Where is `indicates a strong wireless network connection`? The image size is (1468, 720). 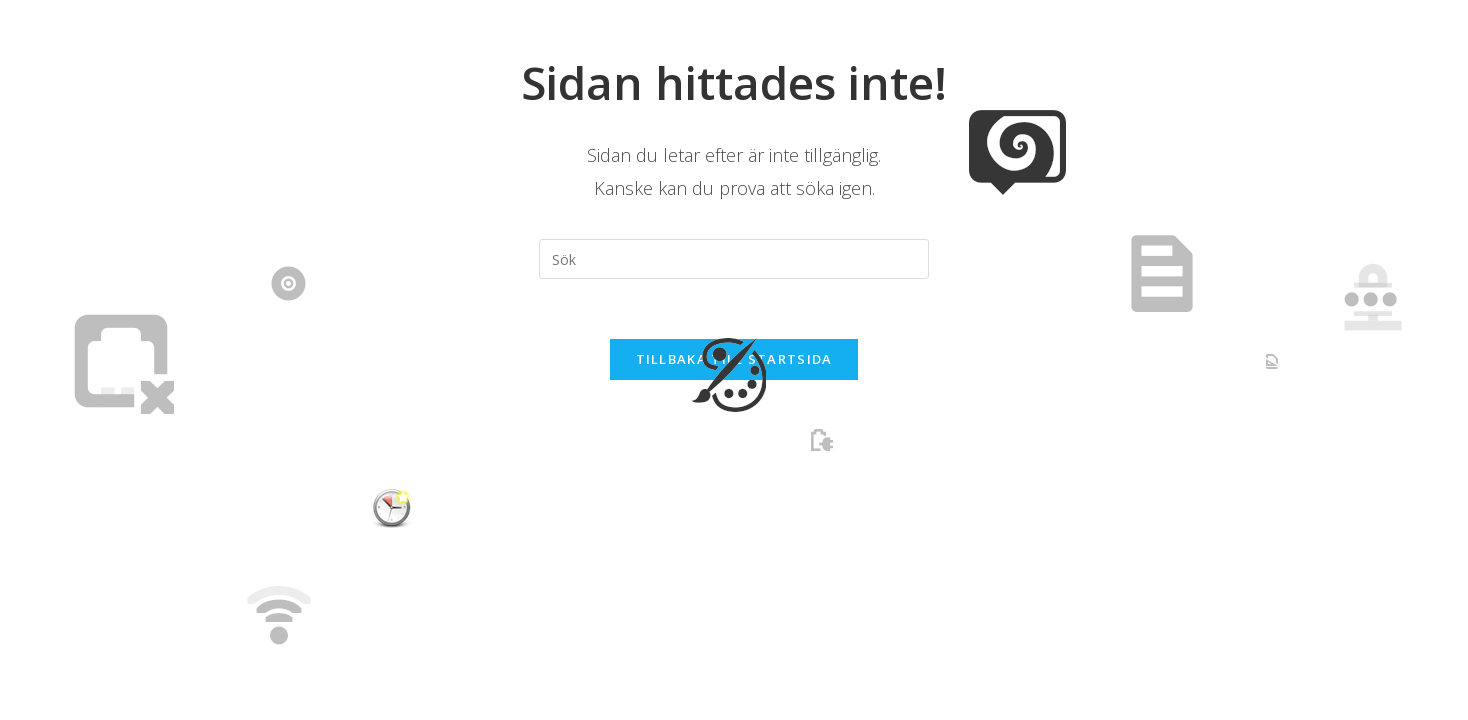 indicates a strong wireless network connection is located at coordinates (279, 613).